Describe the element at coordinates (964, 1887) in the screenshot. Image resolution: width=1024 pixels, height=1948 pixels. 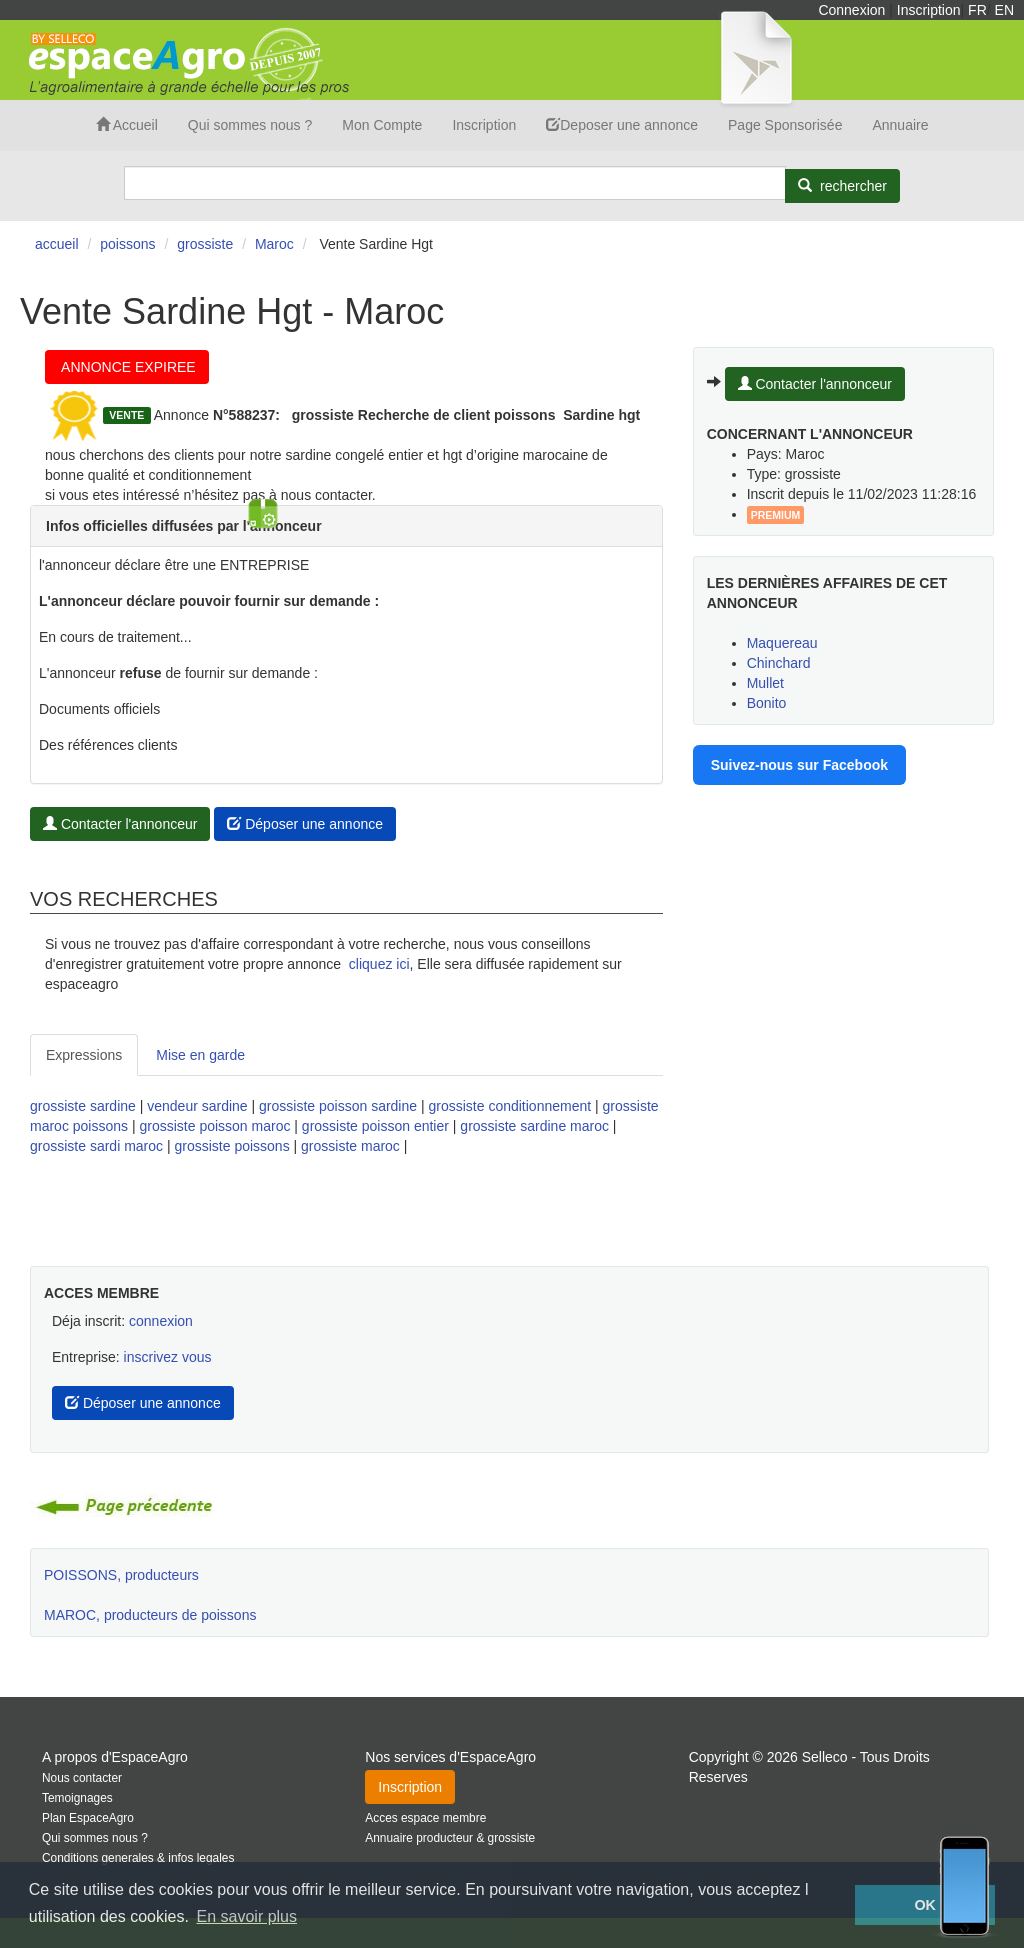
I see `iPhone SE device icon for system identification` at that location.